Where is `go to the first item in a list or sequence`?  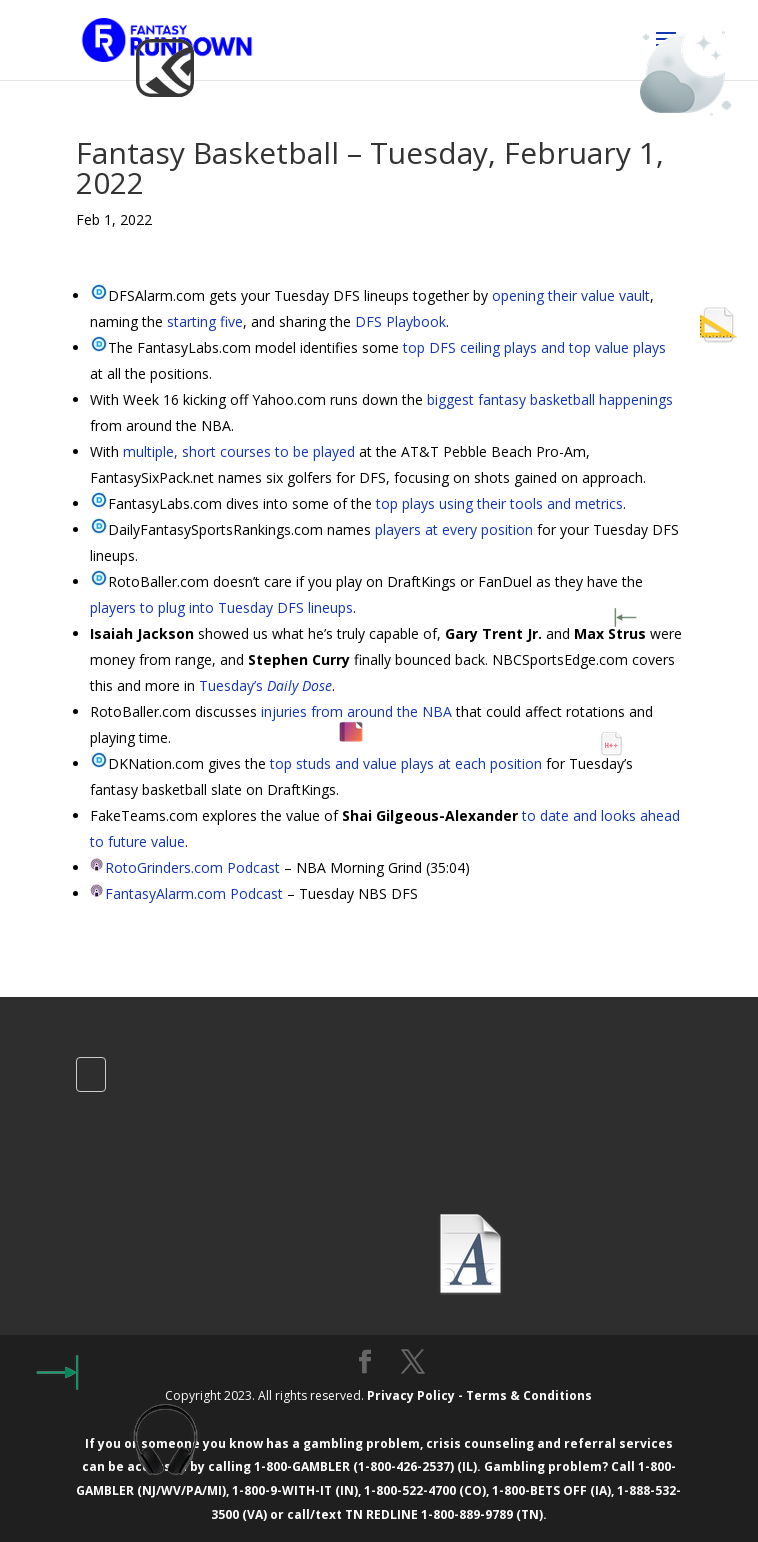 go to the first item in a list or sequence is located at coordinates (625, 617).